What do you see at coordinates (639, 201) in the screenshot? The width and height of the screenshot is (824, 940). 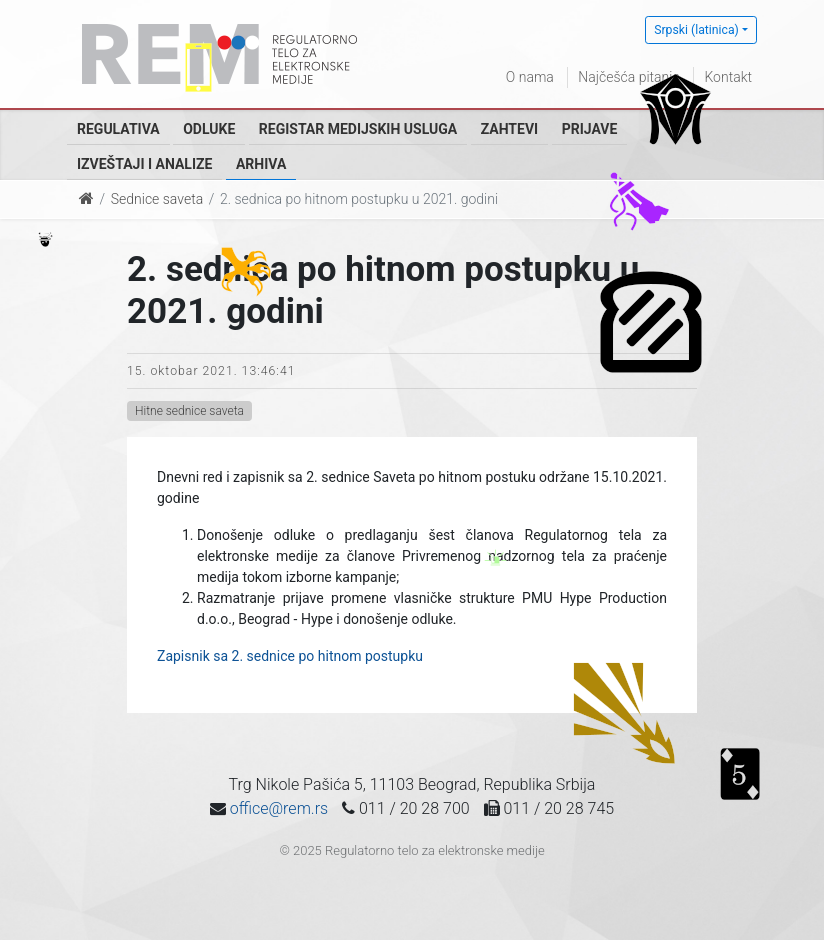 I see `indicates a broken or degraded weapon in inventory` at bounding box center [639, 201].